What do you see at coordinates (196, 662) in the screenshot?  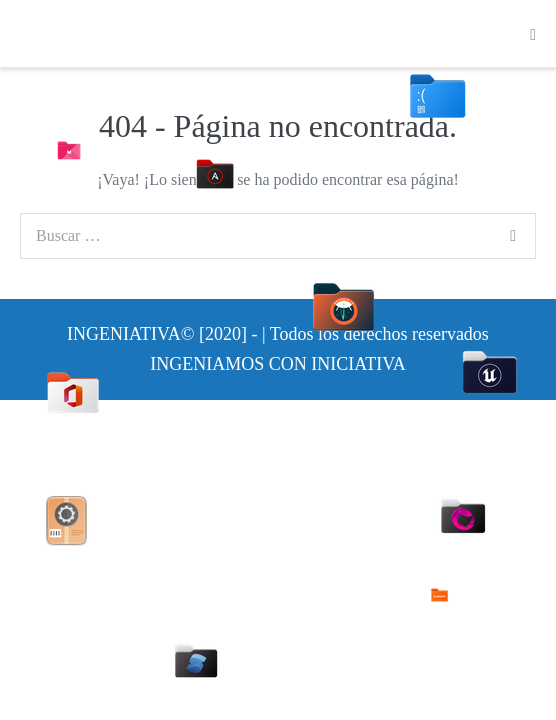 I see `folder containing SolidJS project files` at bounding box center [196, 662].